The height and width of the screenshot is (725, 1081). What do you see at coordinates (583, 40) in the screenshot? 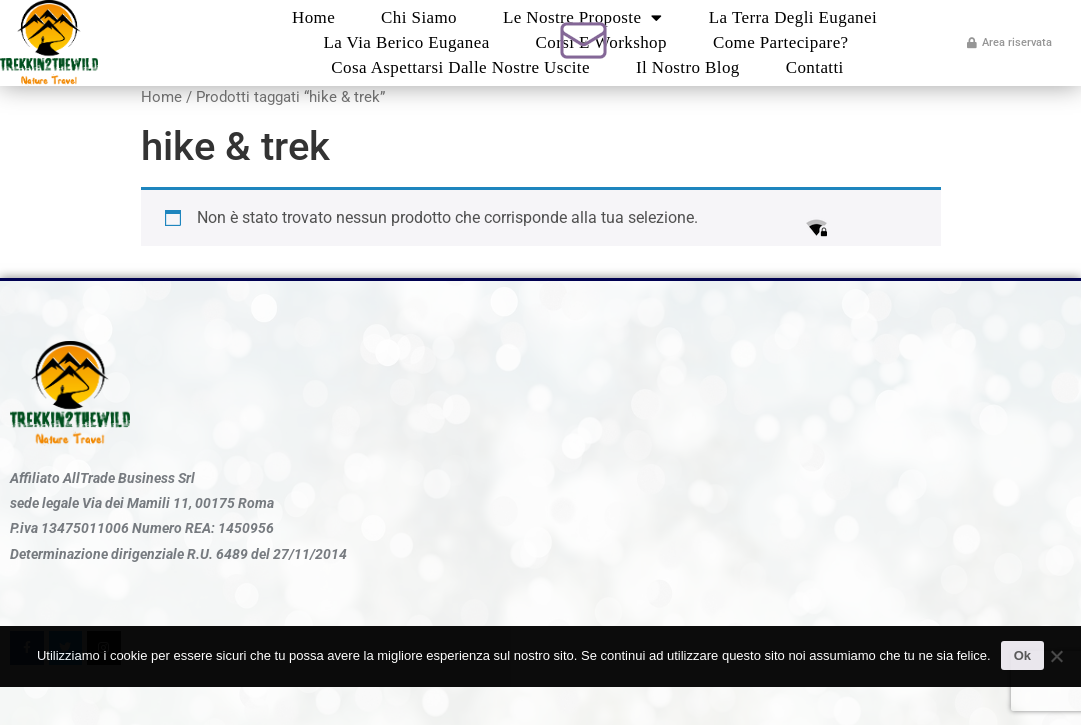
I see `access your email inbox` at bounding box center [583, 40].